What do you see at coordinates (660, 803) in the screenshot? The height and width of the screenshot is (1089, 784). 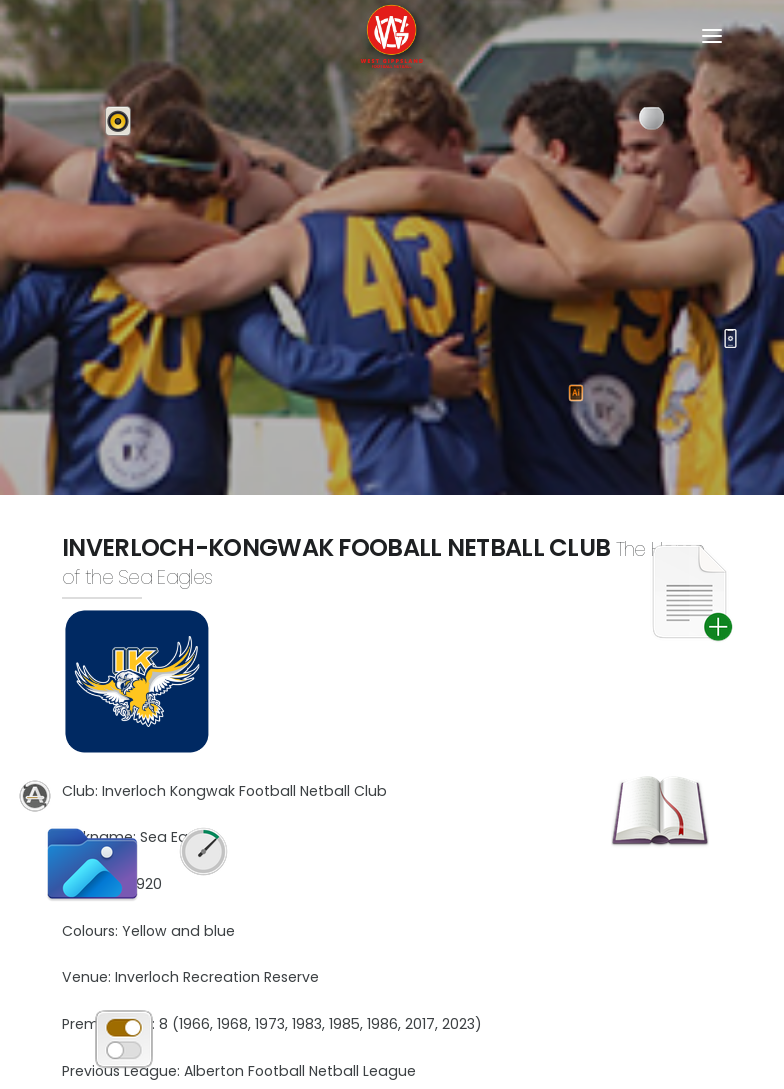 I see `open the dictionary application` at bounding box center [660, 803].